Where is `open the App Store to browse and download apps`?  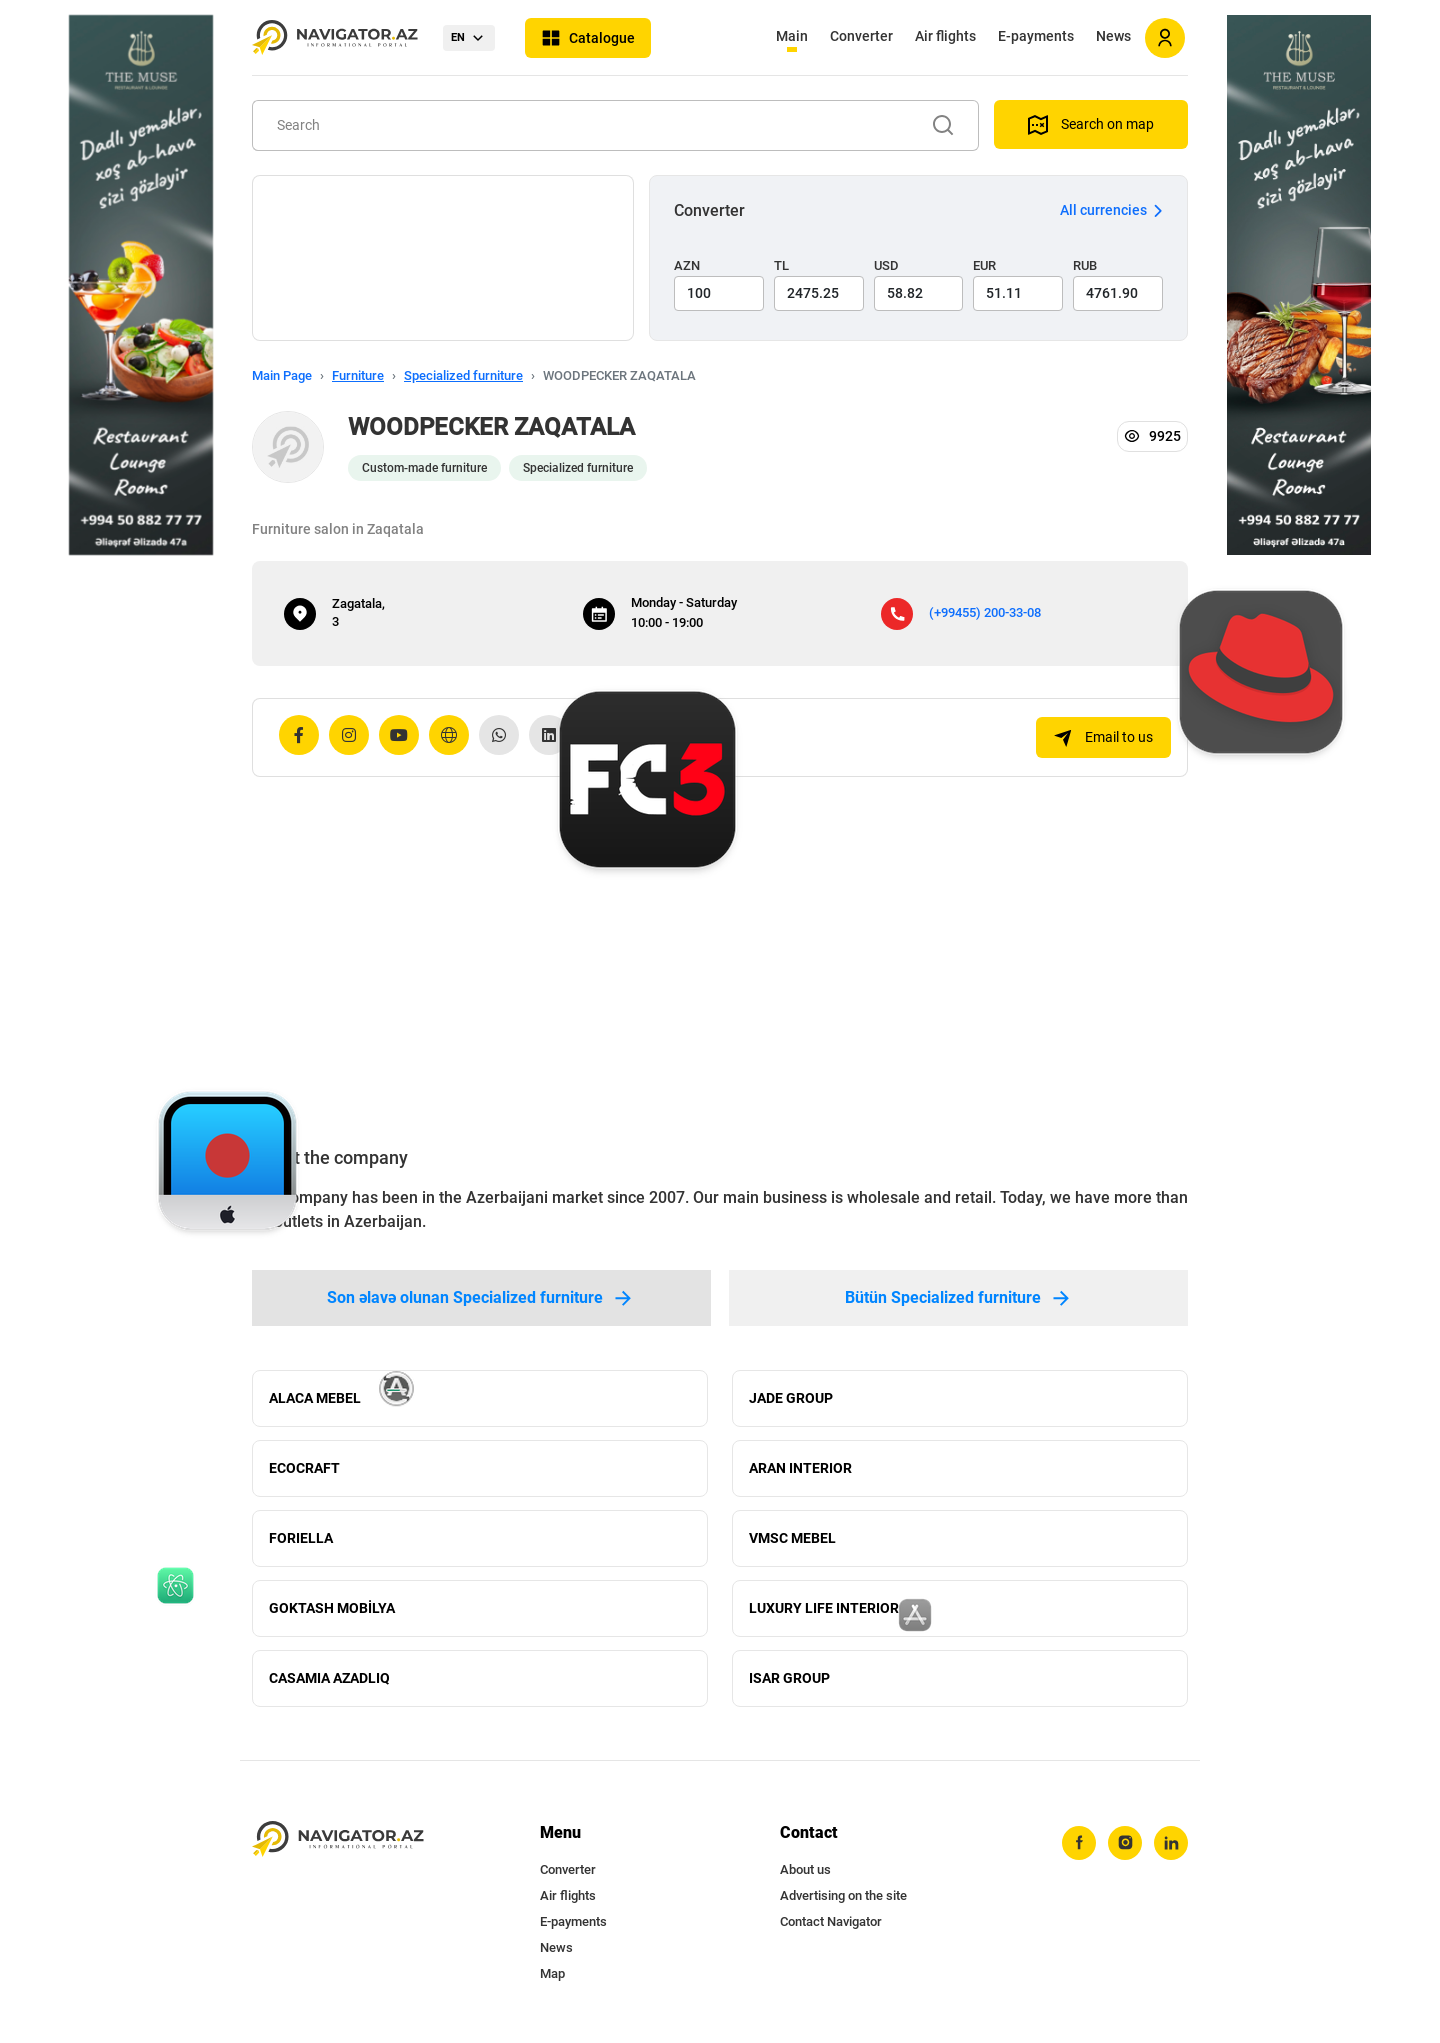
open the App Store to browse and download apps is located at coordinates (915, 1615).